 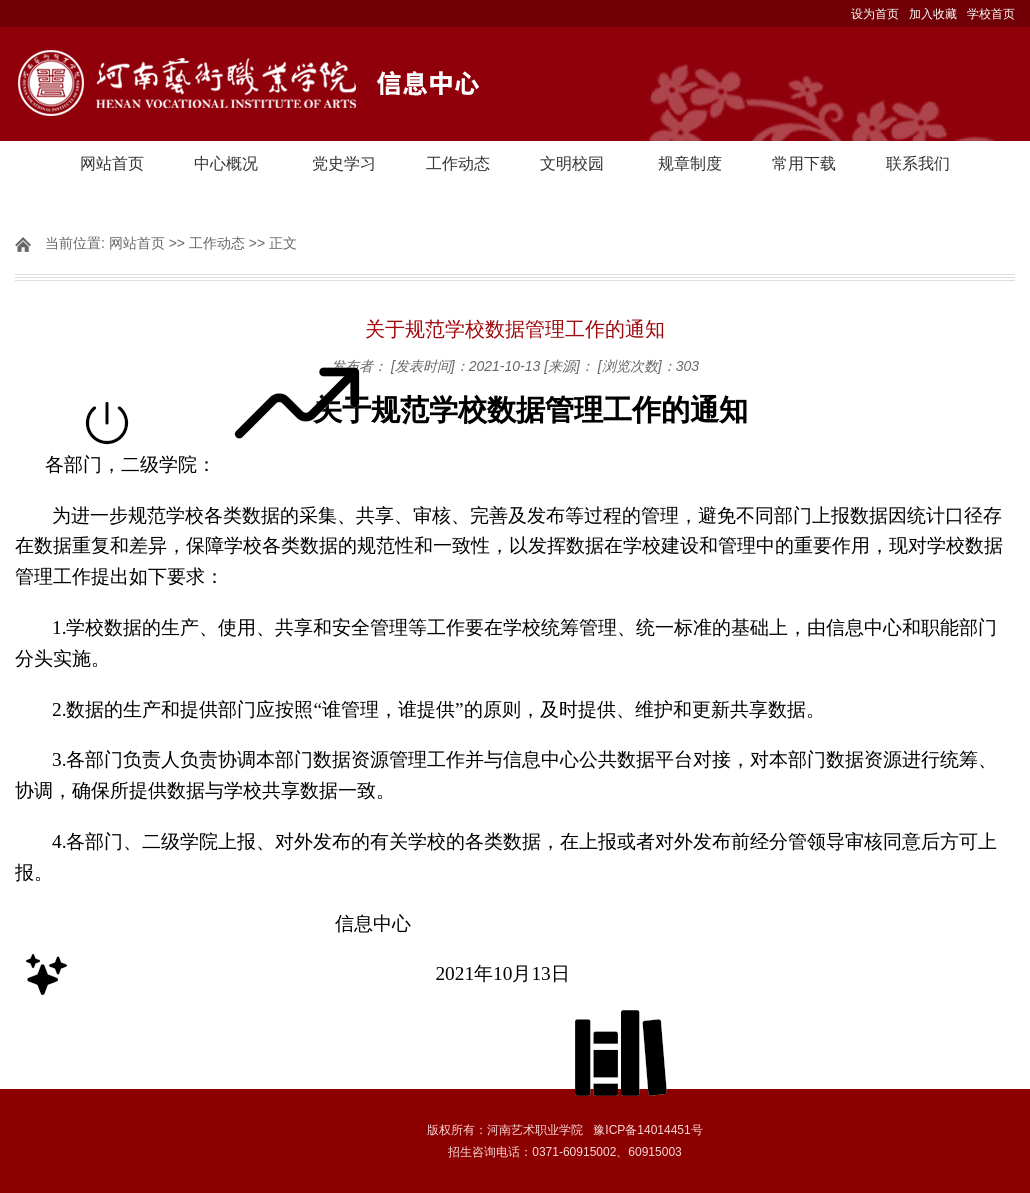 I want to click on view trending or popular content, so click(x=297, y=403).